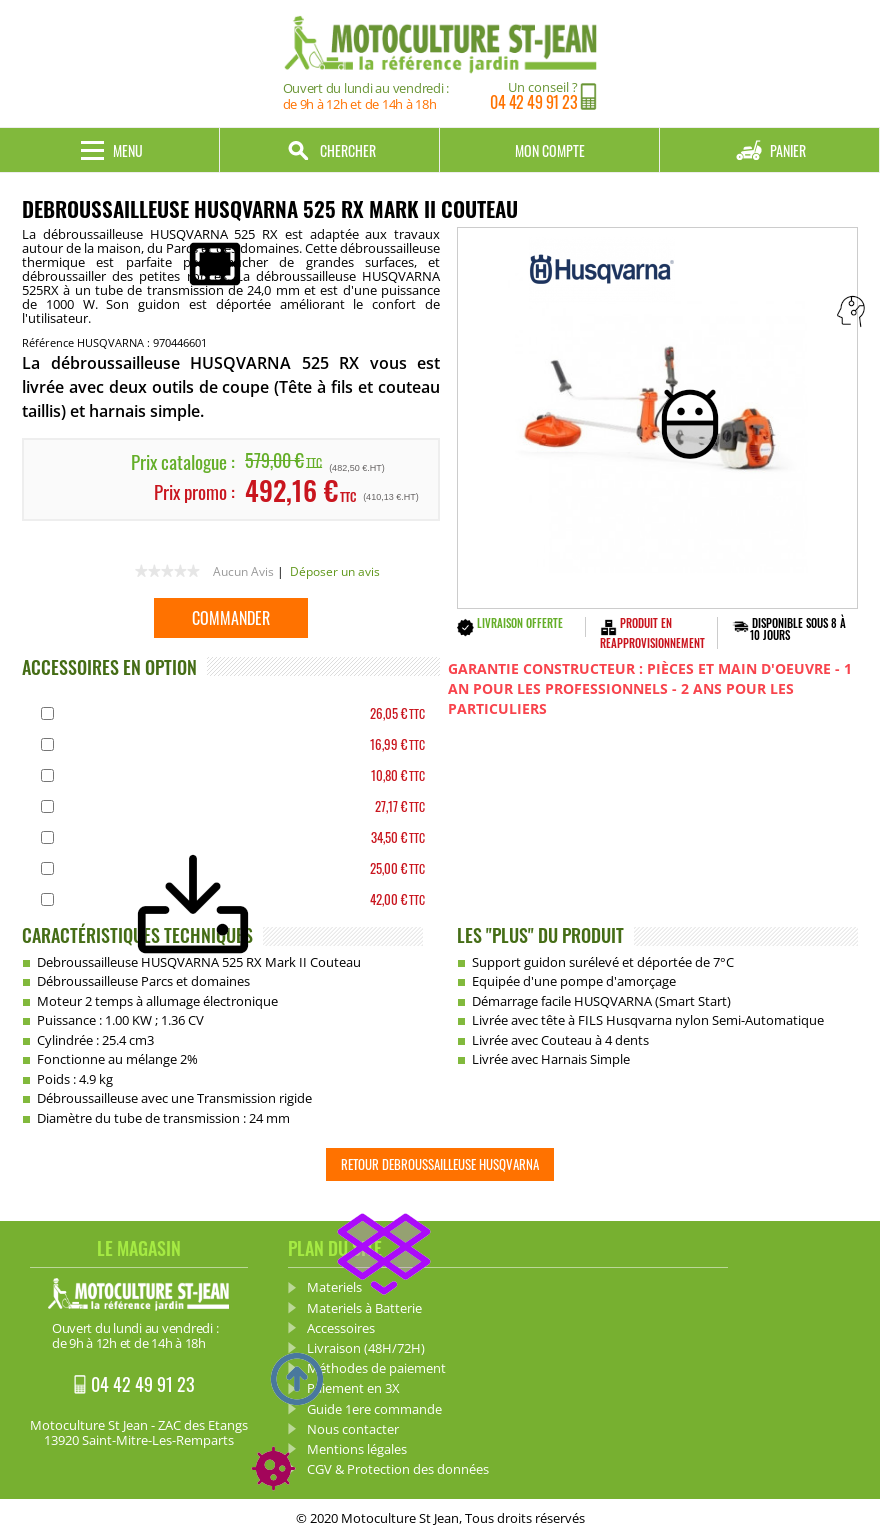  I want to click on indicates virus or malware detected, so click(273, 1468).